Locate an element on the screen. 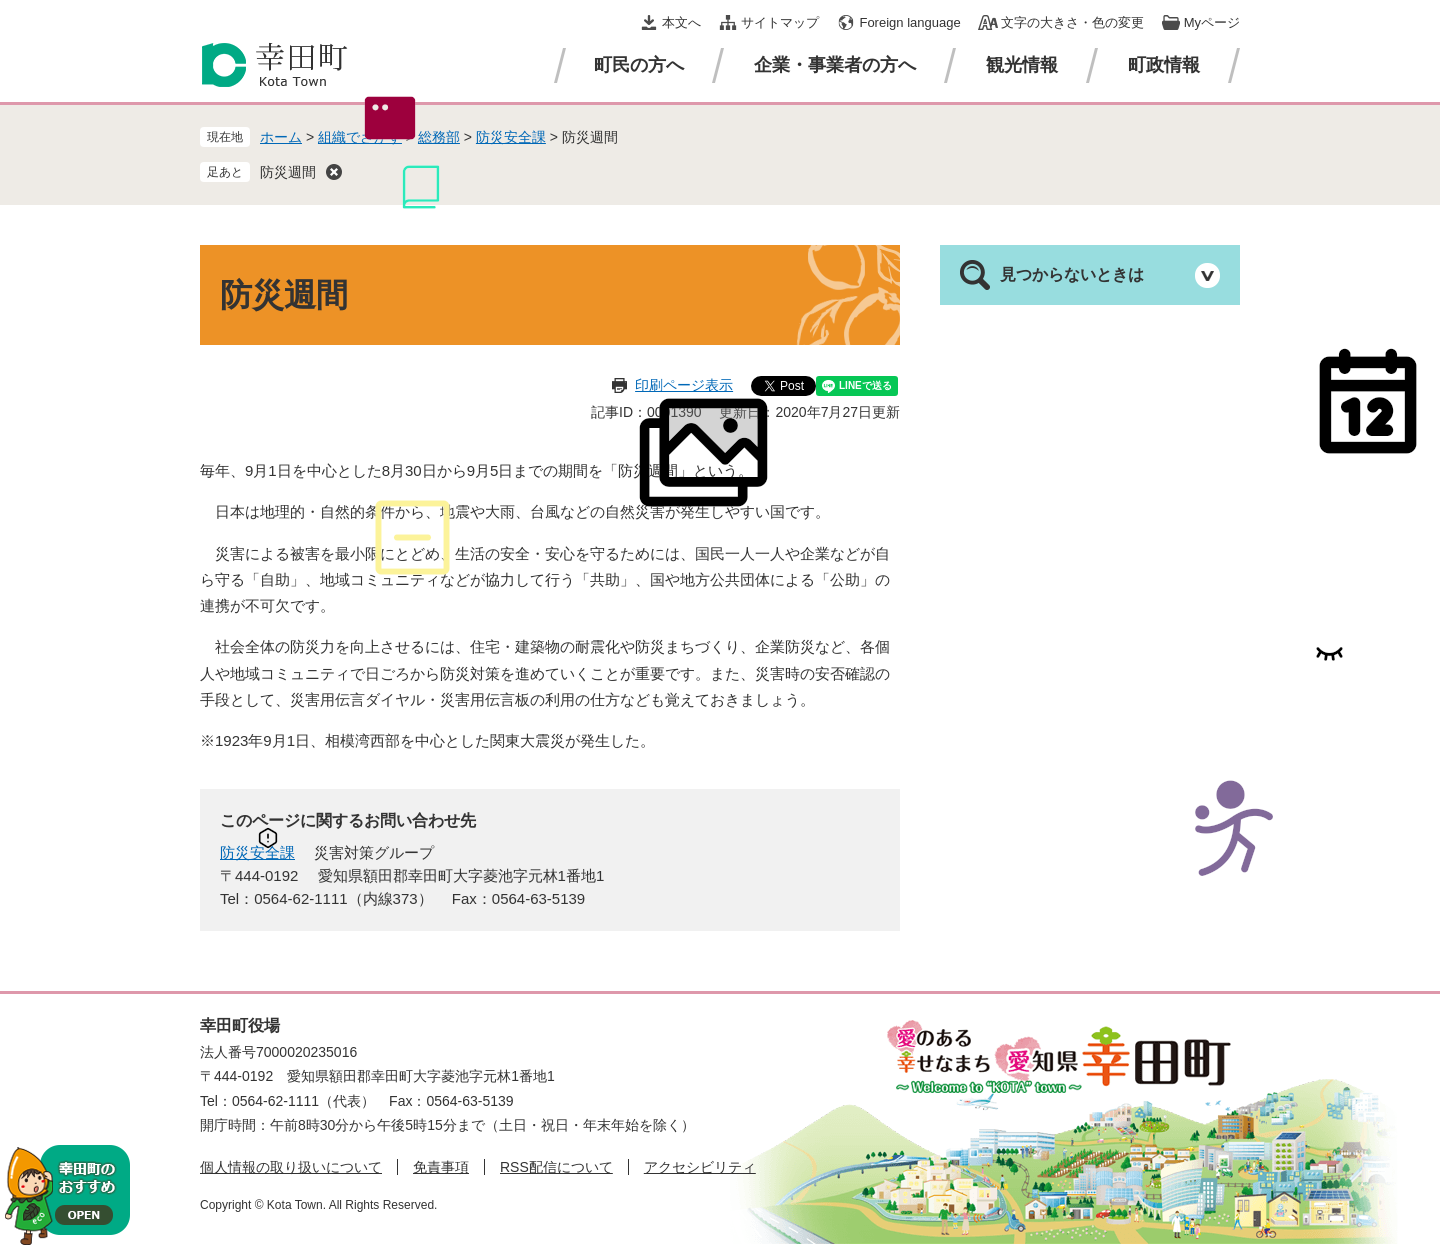 This screenshot has height=1245, width=1440. view photo gallery or image library is located at coordinates (703, 452).